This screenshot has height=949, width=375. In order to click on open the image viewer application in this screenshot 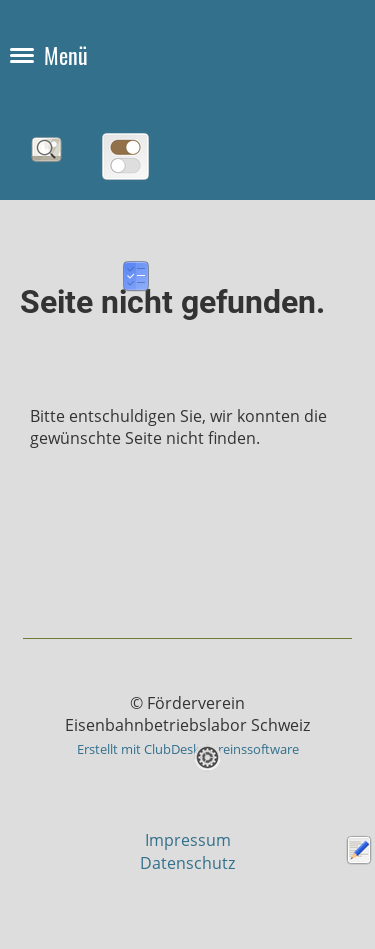, I will do `click(46, 149)`.